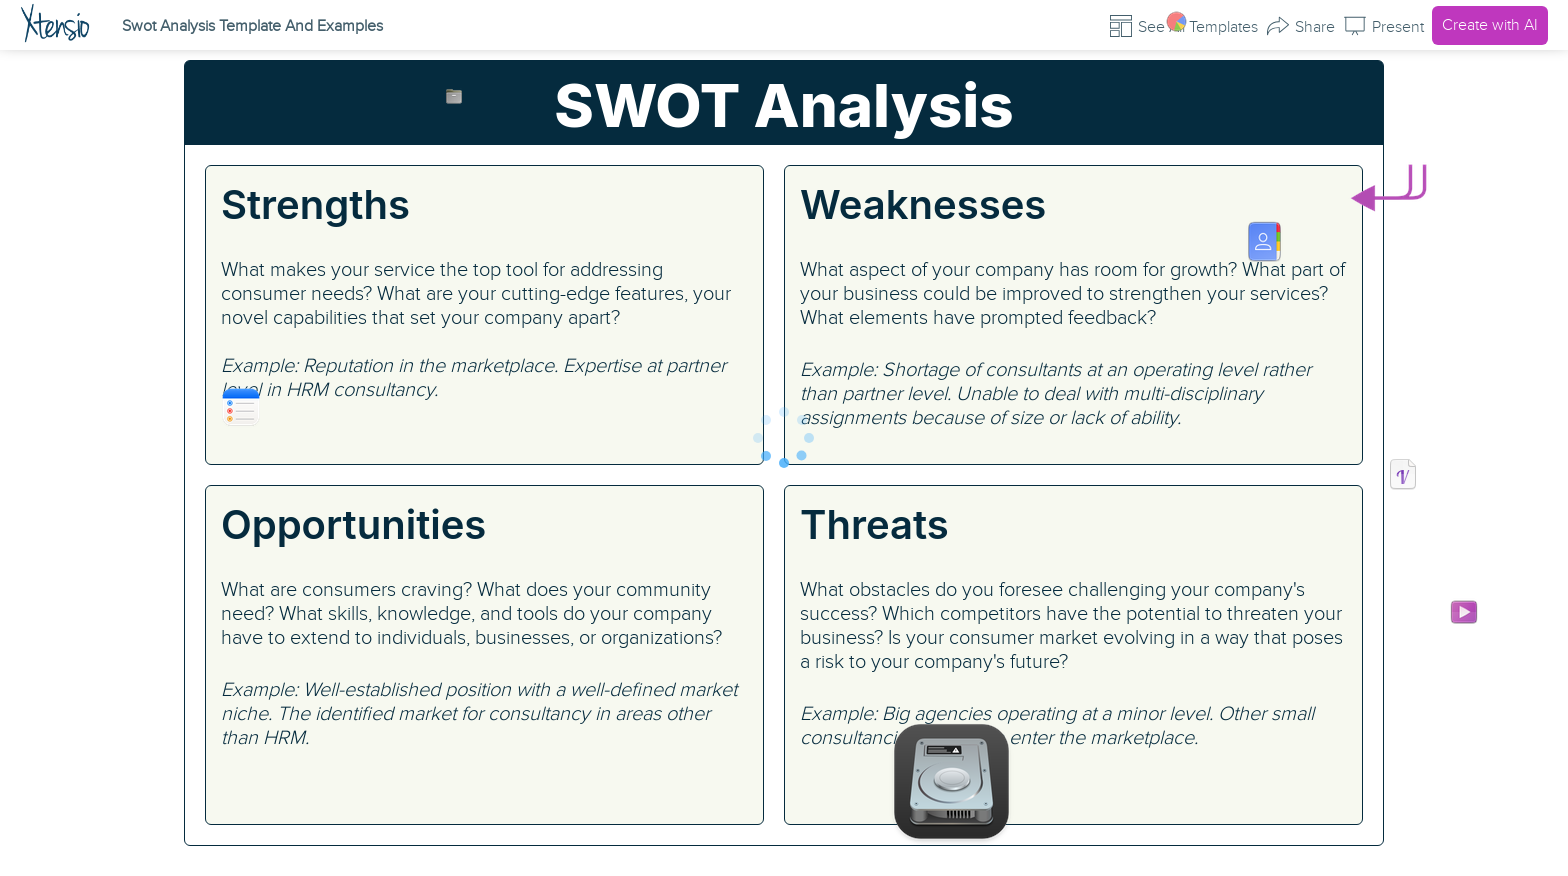 This screenshot has height=876, width=1568. Describe the element at coordinates (1264, 241) in the screenshot. I see `open address book application` at that location.